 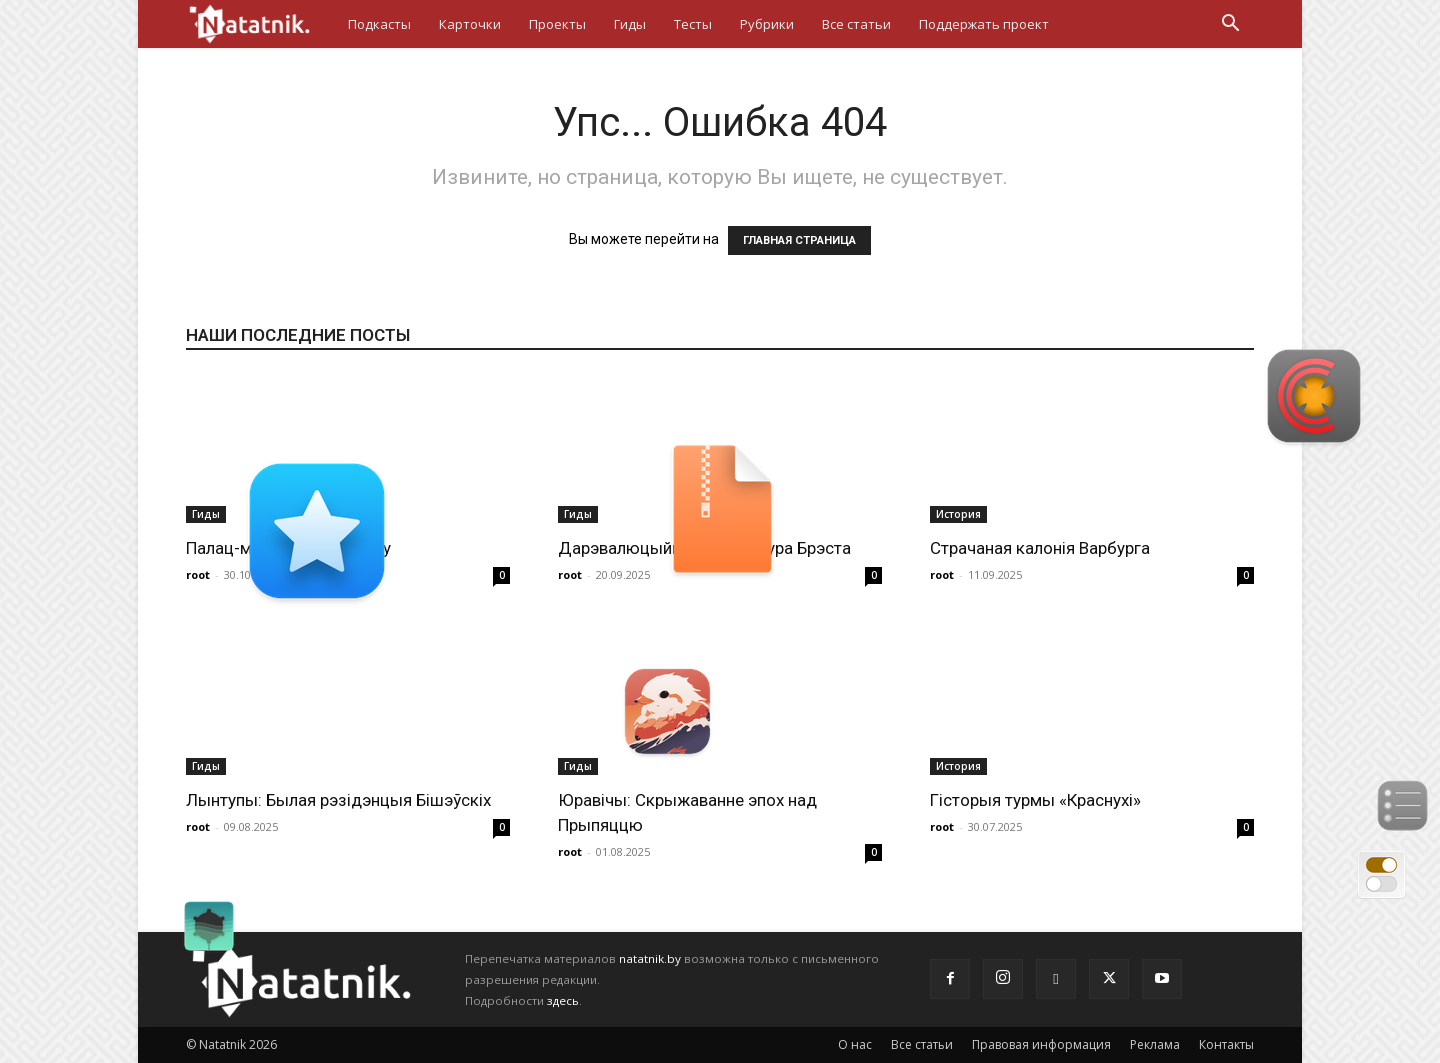 What do you see at coordinates (209, 926) in the screenshot?
I see `launch the minesweeper game` at bounding box center [209, 926].